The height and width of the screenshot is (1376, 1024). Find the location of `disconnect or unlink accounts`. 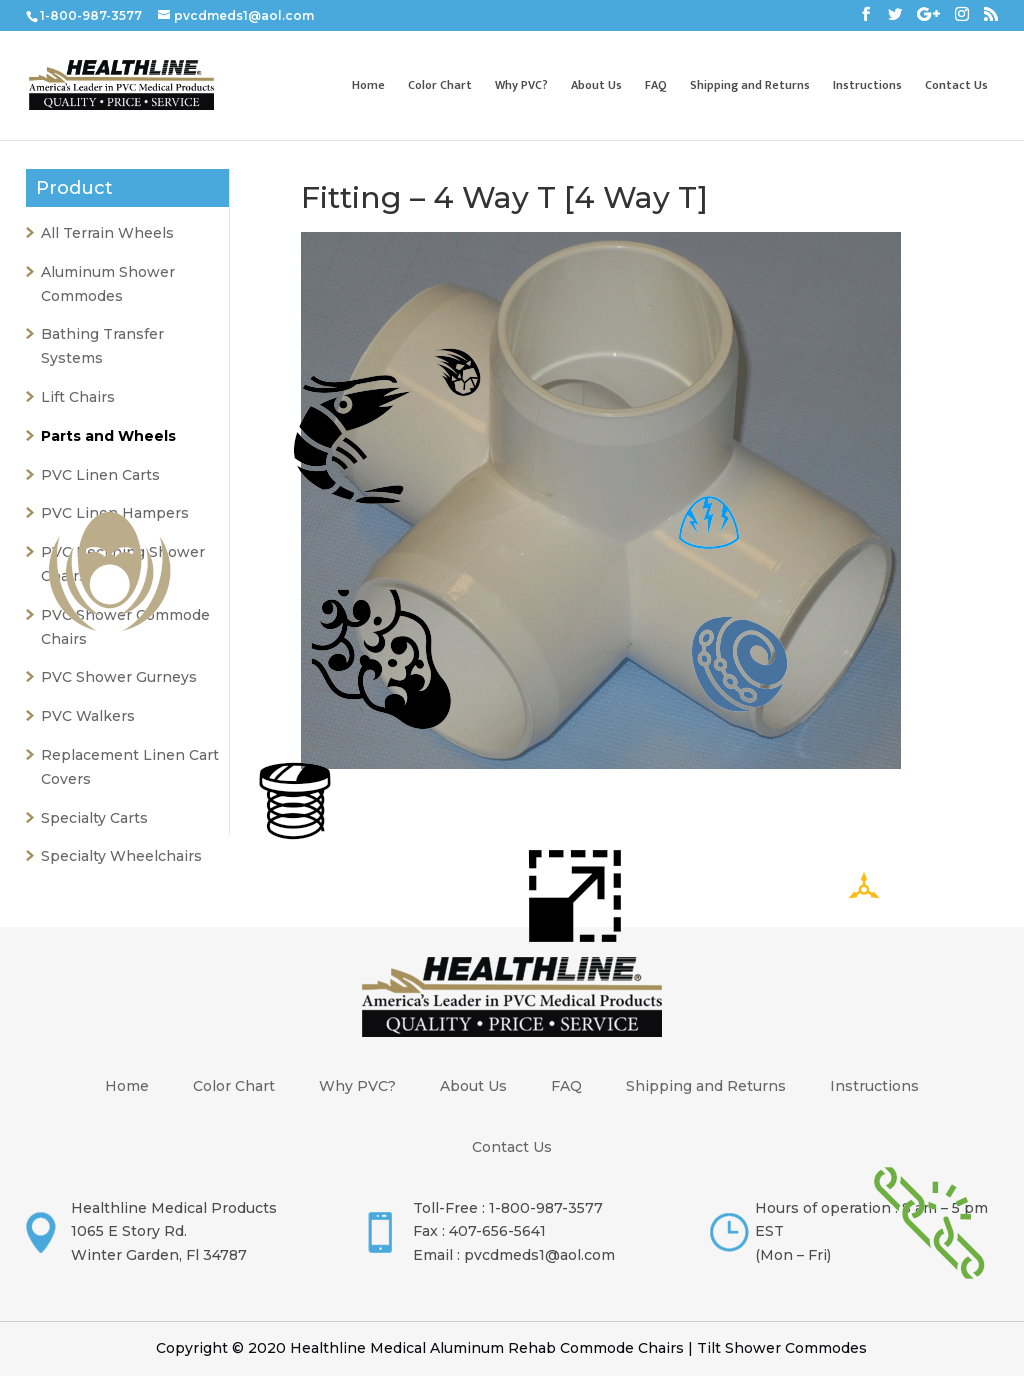

disconnect or unlink accounts is located at coordinates (929, 1223).